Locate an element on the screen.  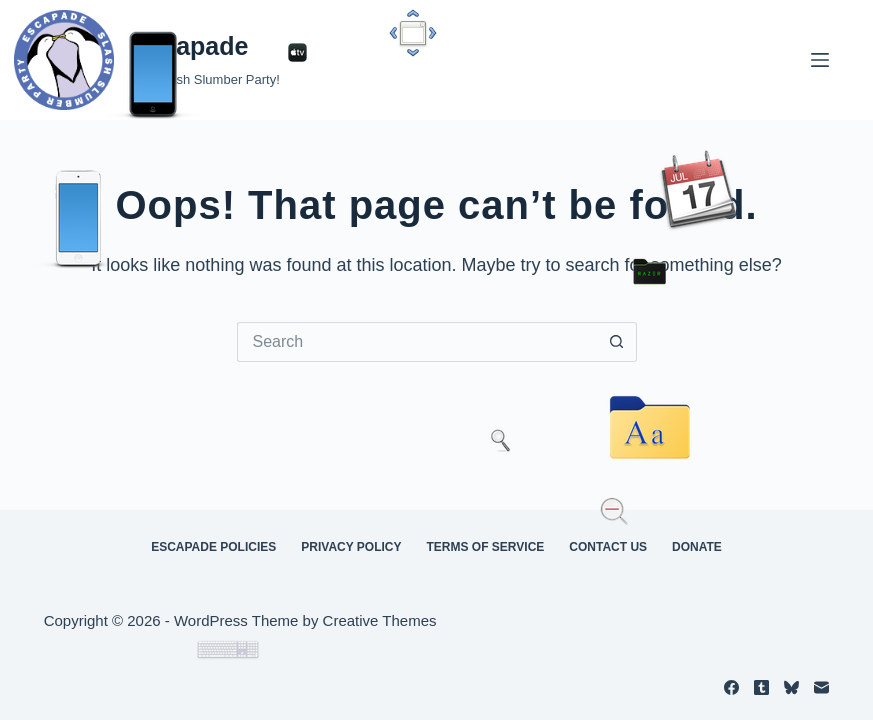
zoom out to see more content is located at coordinates (614, 511).